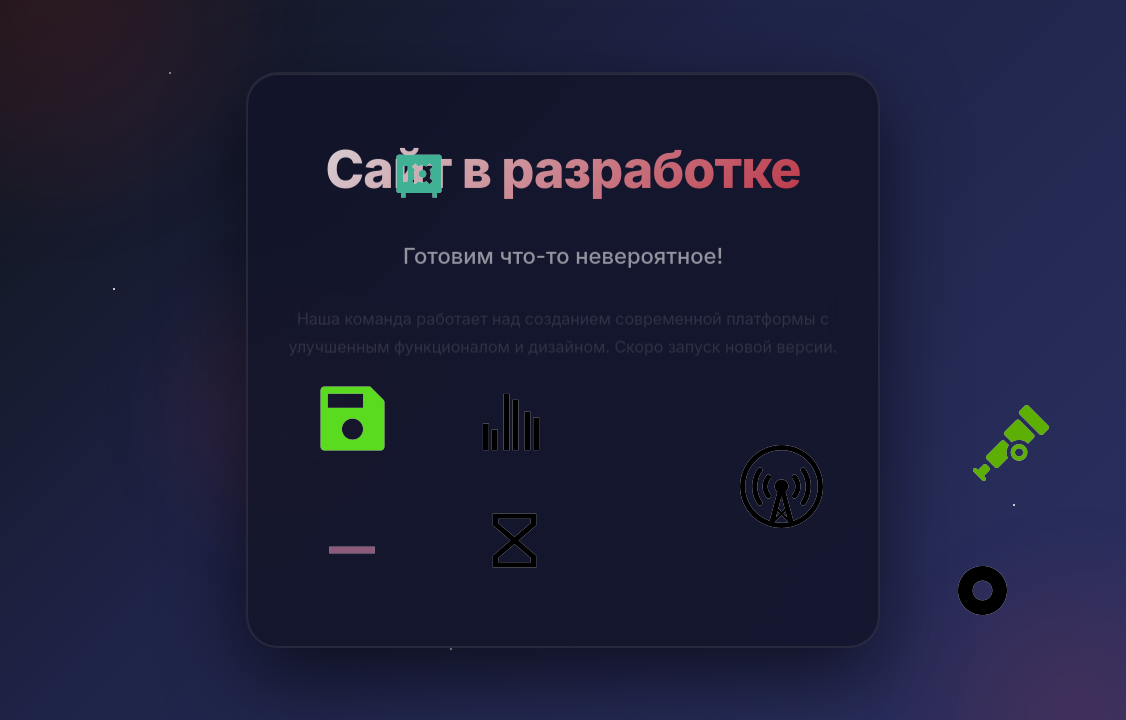 The height and width of the screenshot is (720, 1126). I want to click on open the Overcast podcast app, so click(781, 486).